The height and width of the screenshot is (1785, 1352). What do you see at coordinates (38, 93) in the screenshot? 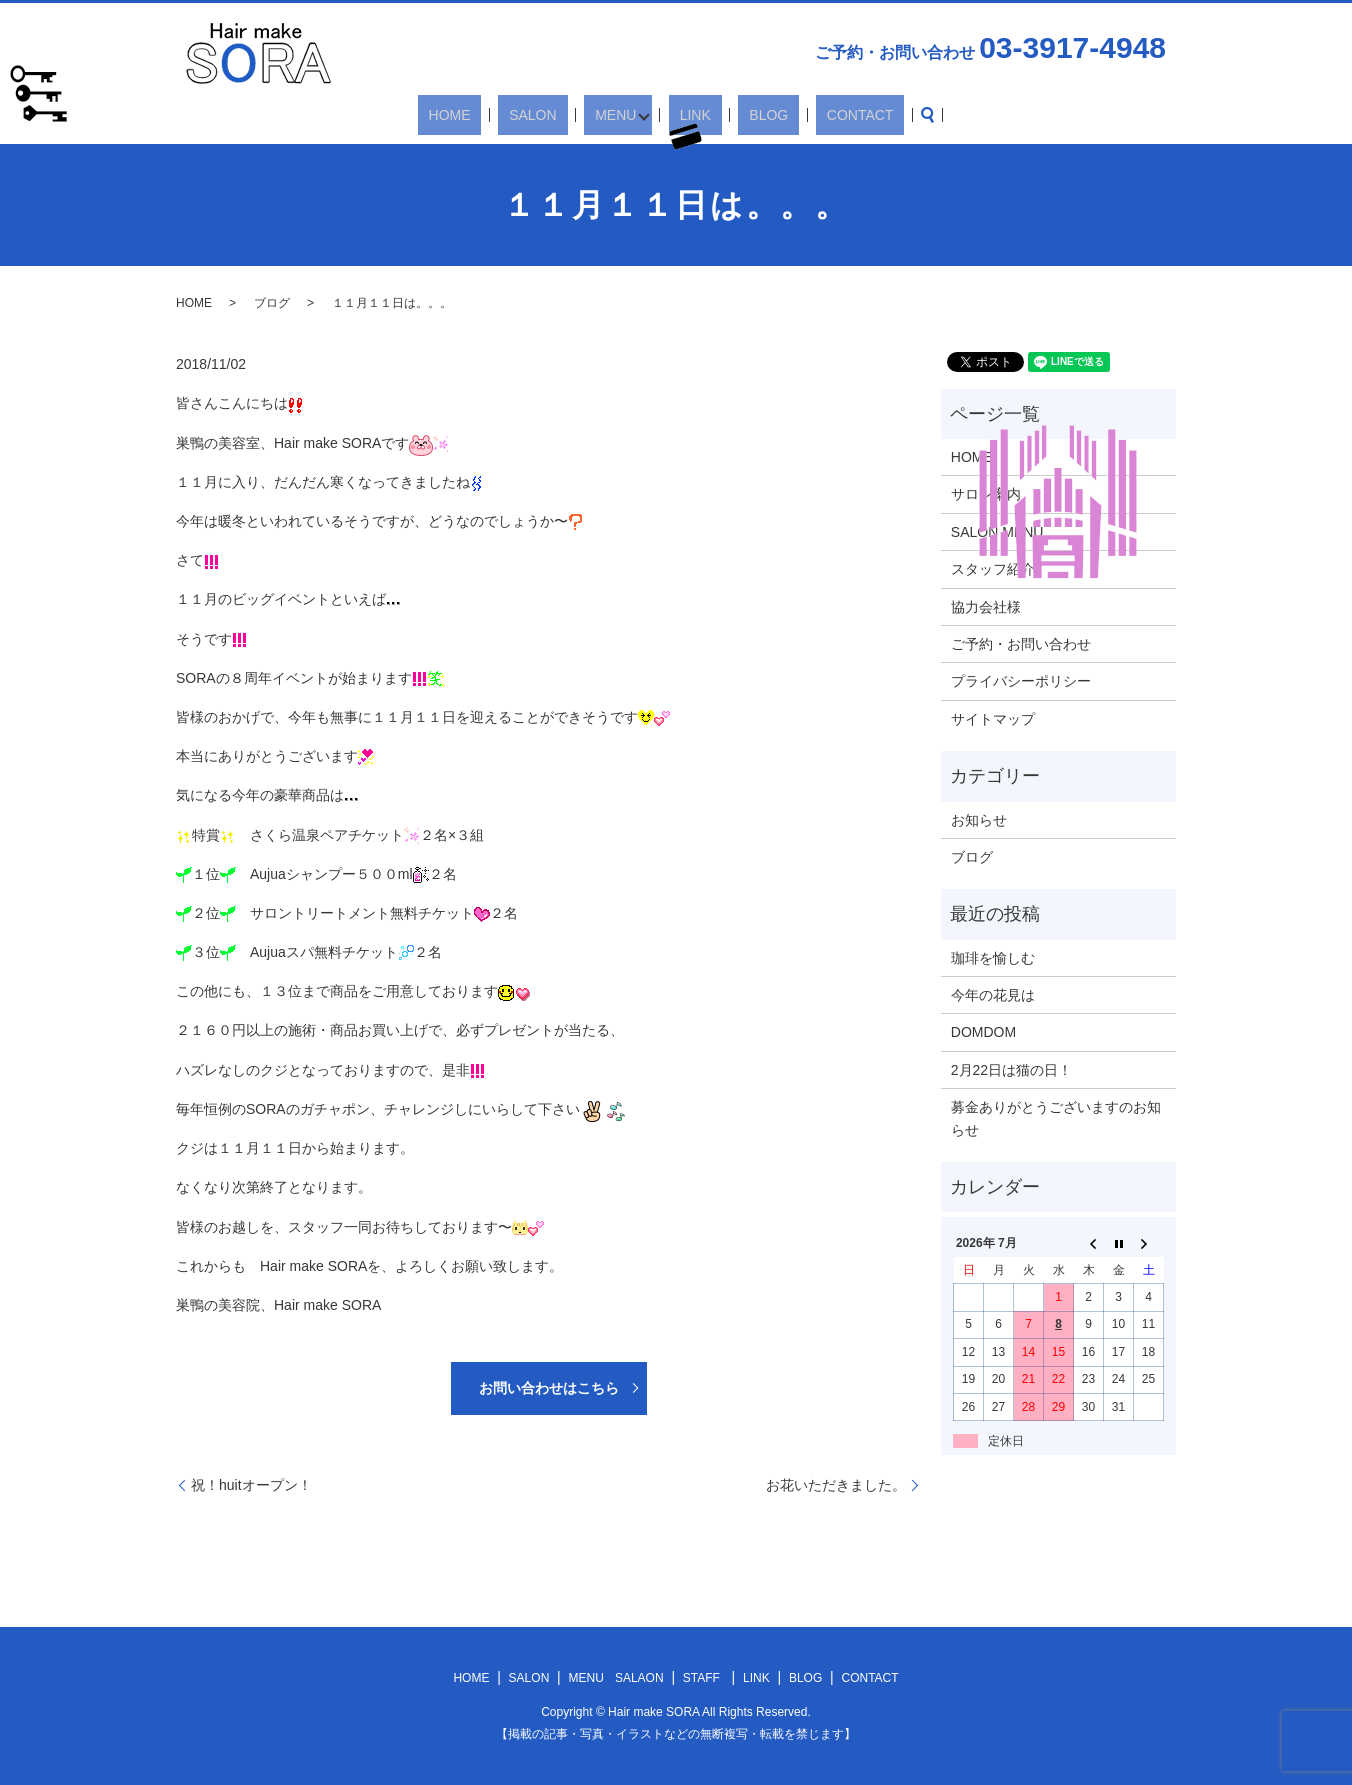
I see `view your collection of keys or access credentials` at bounding box center [38, 93].